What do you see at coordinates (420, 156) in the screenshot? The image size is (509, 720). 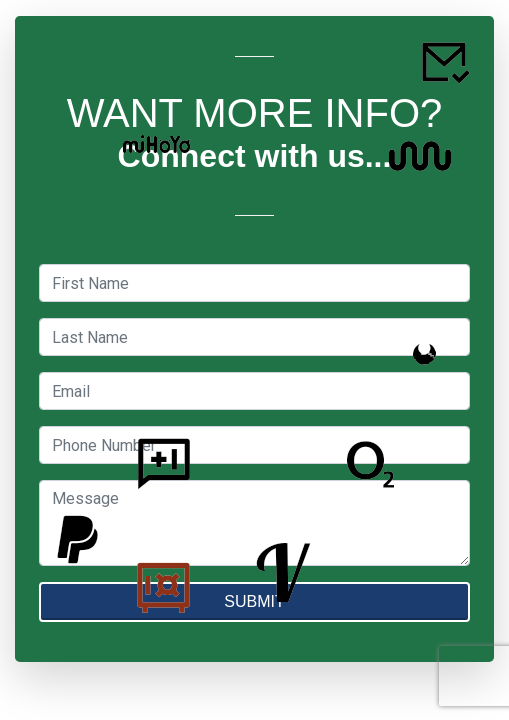 I see `visit kununu employer review platform` at bounding box center [420, 156].